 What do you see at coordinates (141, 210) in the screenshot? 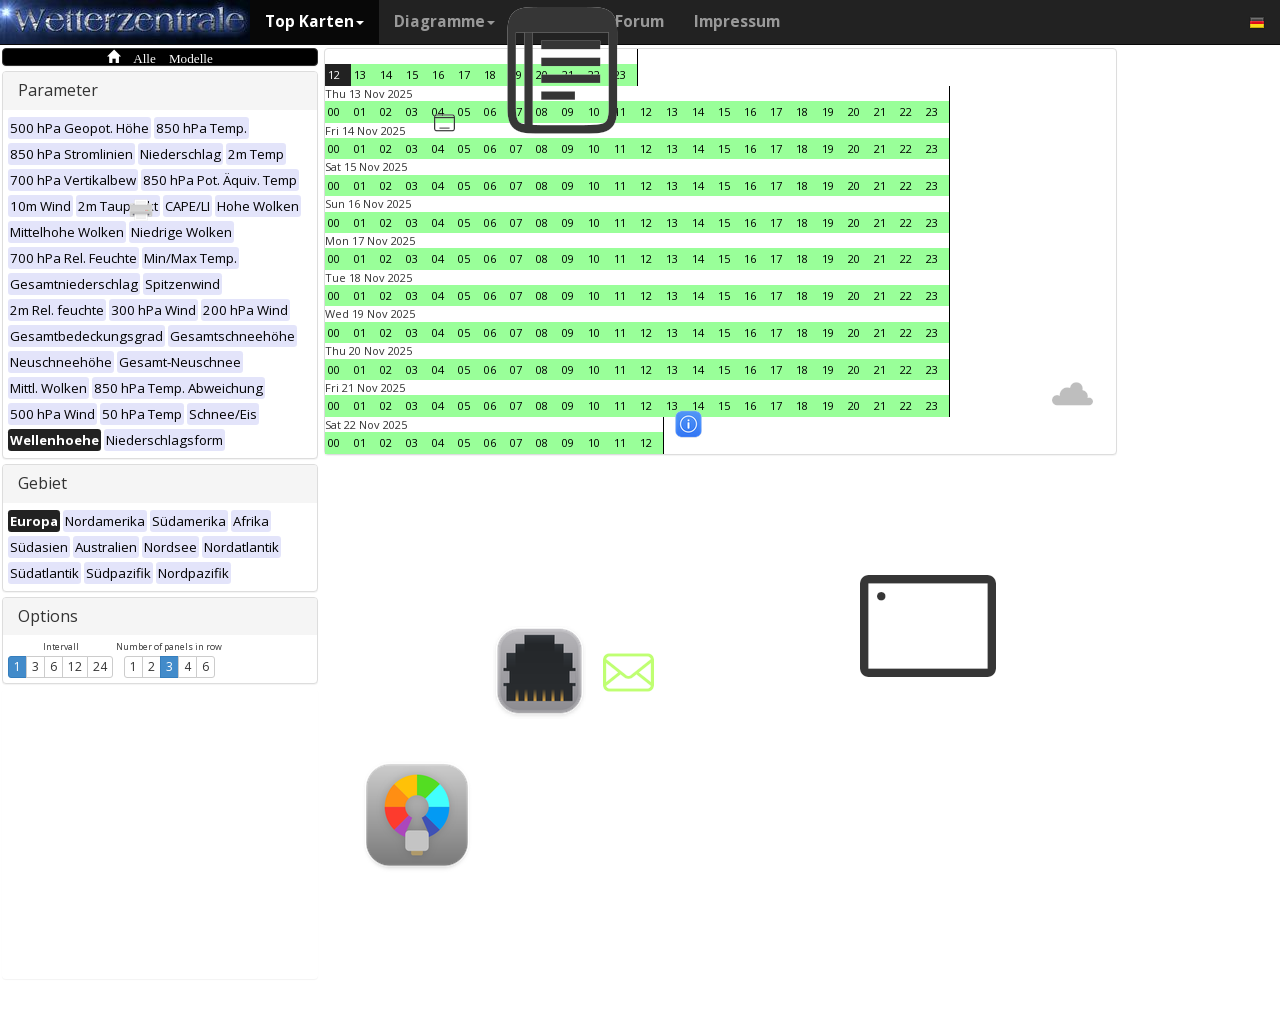
I see `access printer settings and options` at bounding box center [141, 210].